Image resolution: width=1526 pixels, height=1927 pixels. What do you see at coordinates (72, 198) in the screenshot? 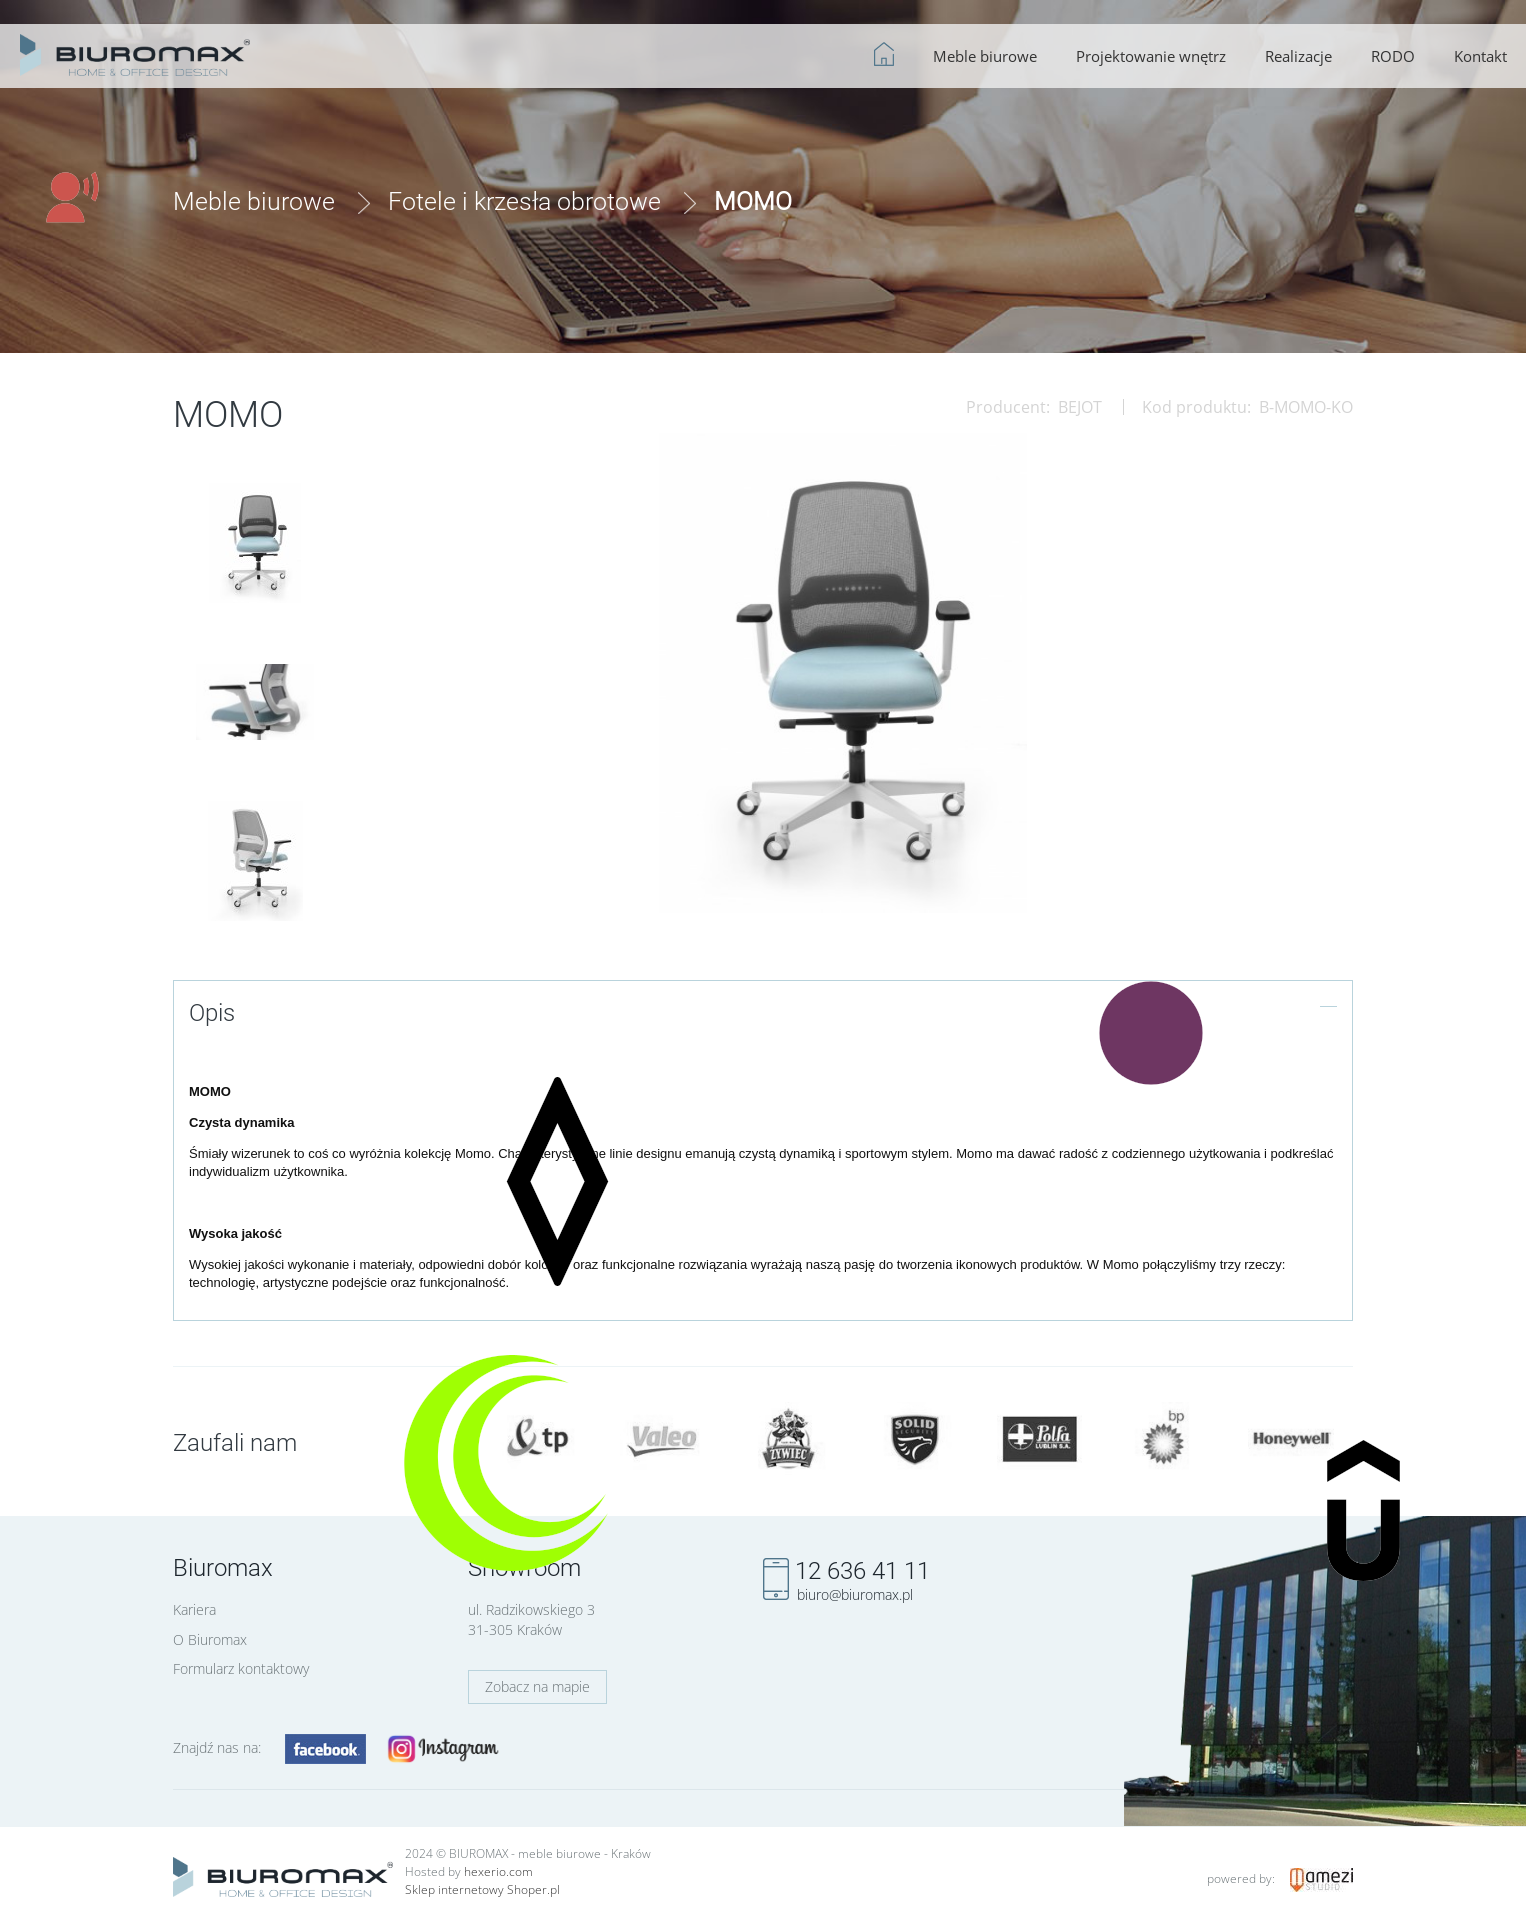
I see `access voice or speech settings` at bounding box center [72, 198].